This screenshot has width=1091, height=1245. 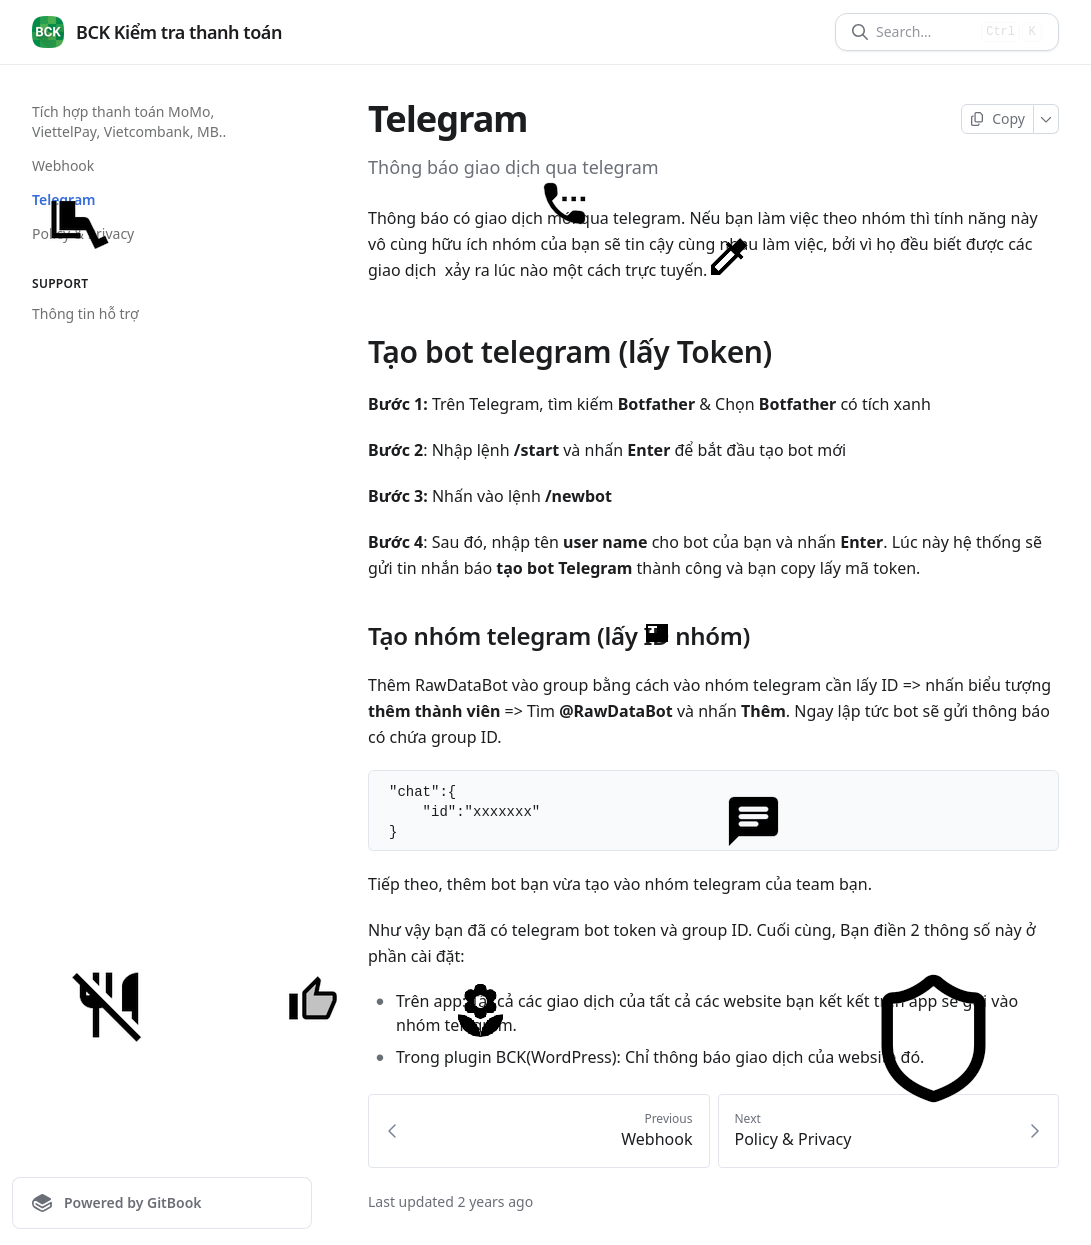 What do you see at coordinates (564, 203) in the screenshot?
I see `access phone or call settings` at bounding box center [564, 203].